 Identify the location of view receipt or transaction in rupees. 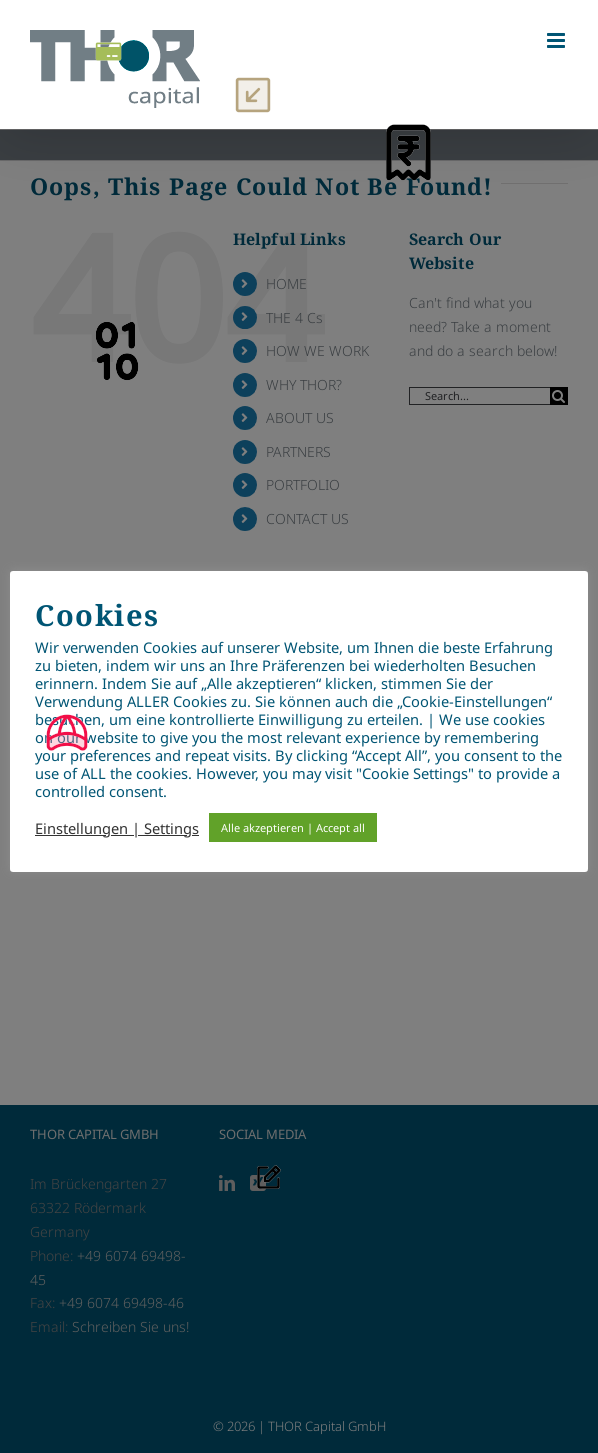
(408, 152).